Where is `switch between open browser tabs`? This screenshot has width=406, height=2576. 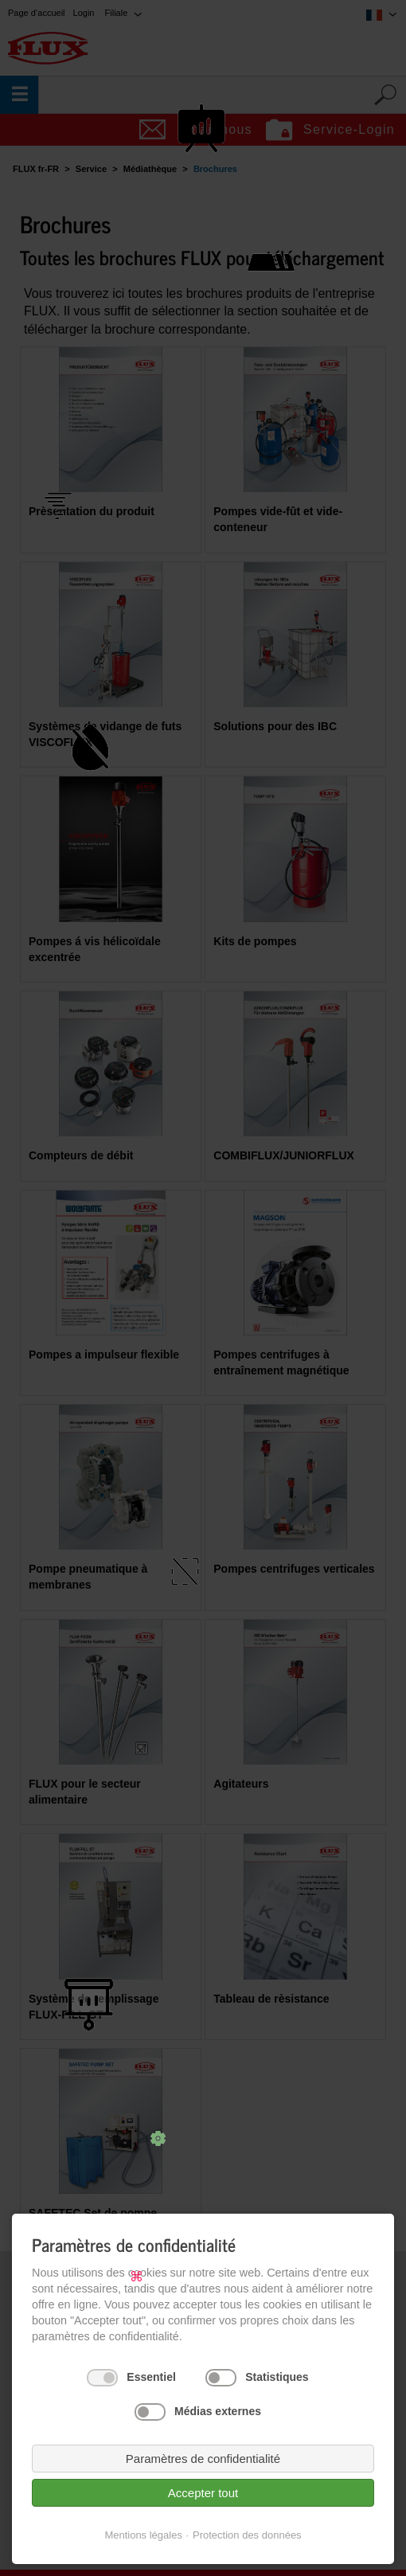
switch between open browser tabs is located at coordinates (271, 262).